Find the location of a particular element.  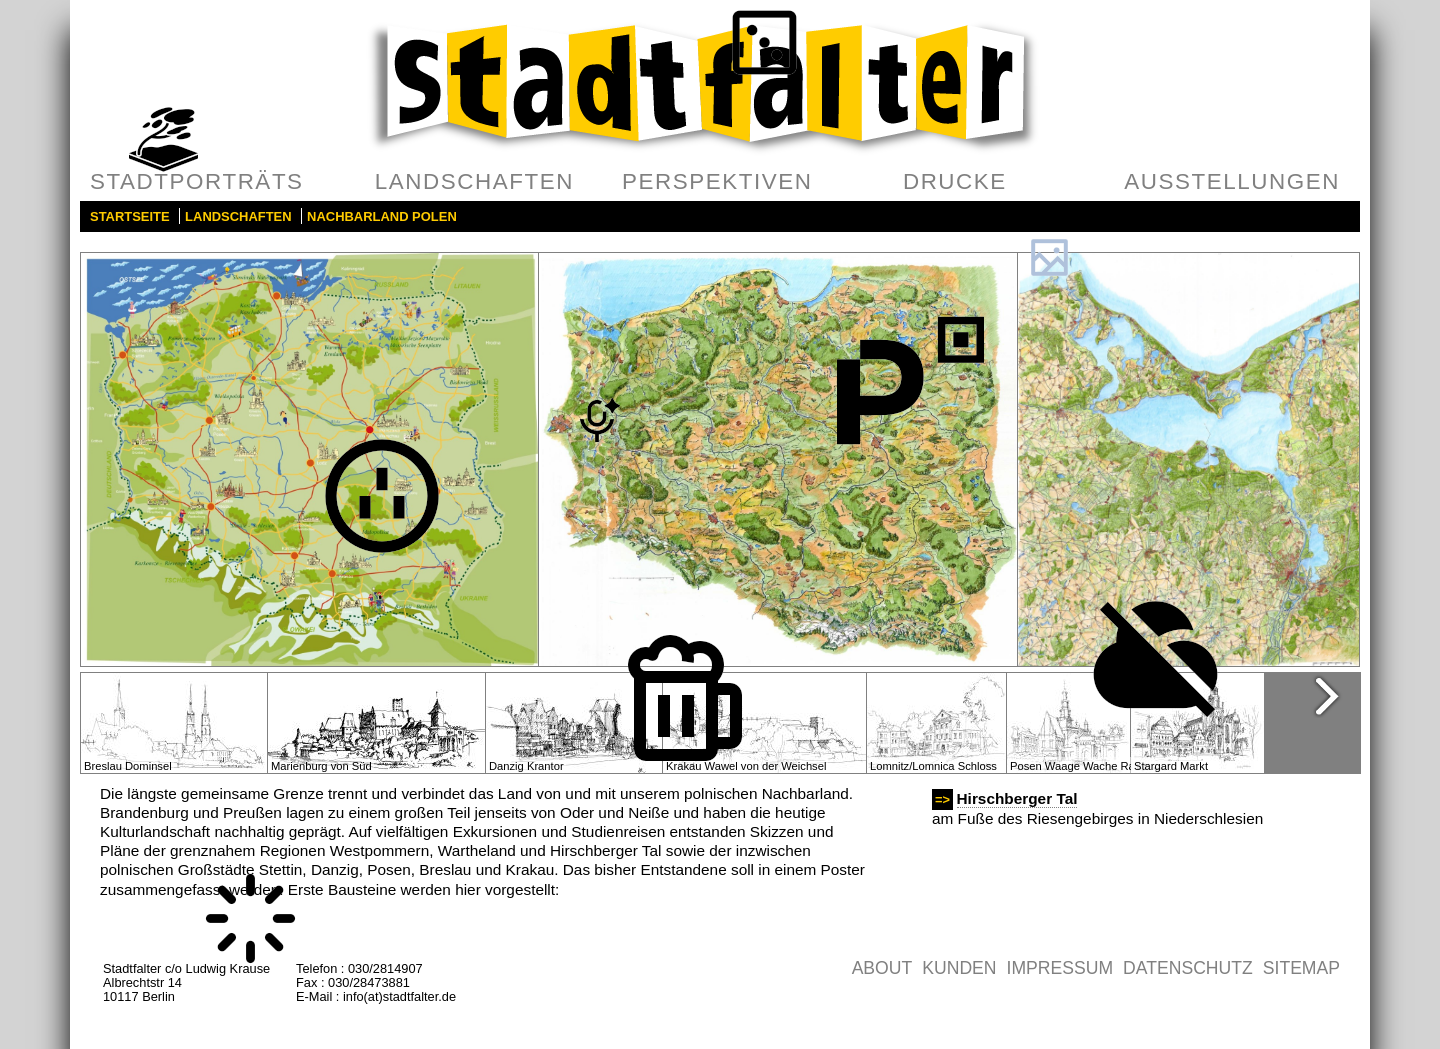

view image or photo is located at coordinates (1049, 257).